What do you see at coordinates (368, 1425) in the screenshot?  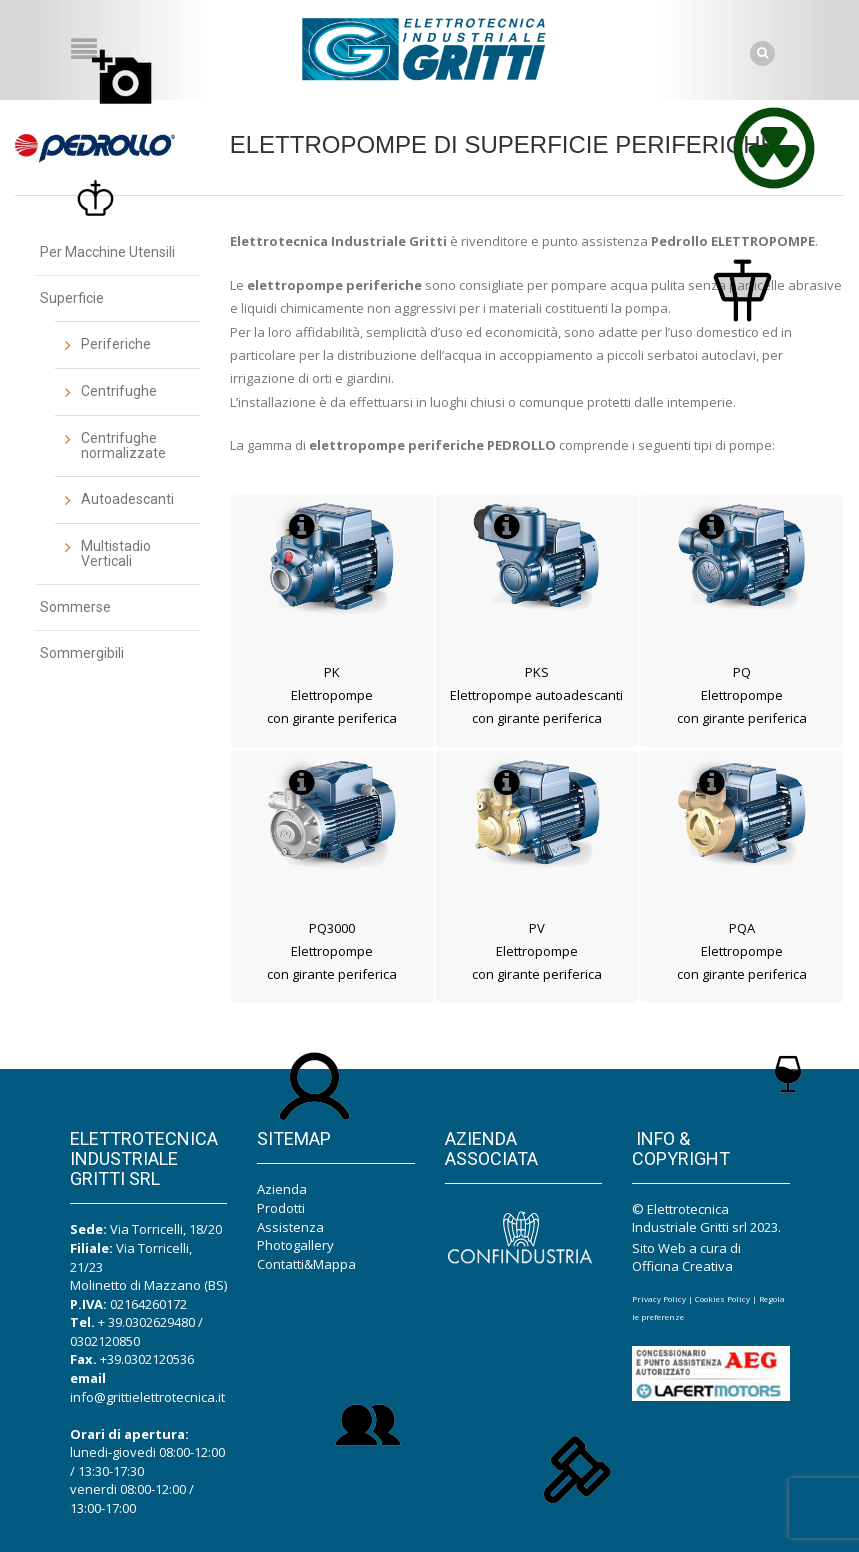 I see `view all users or contacts` at bounding box center [368, 1425].